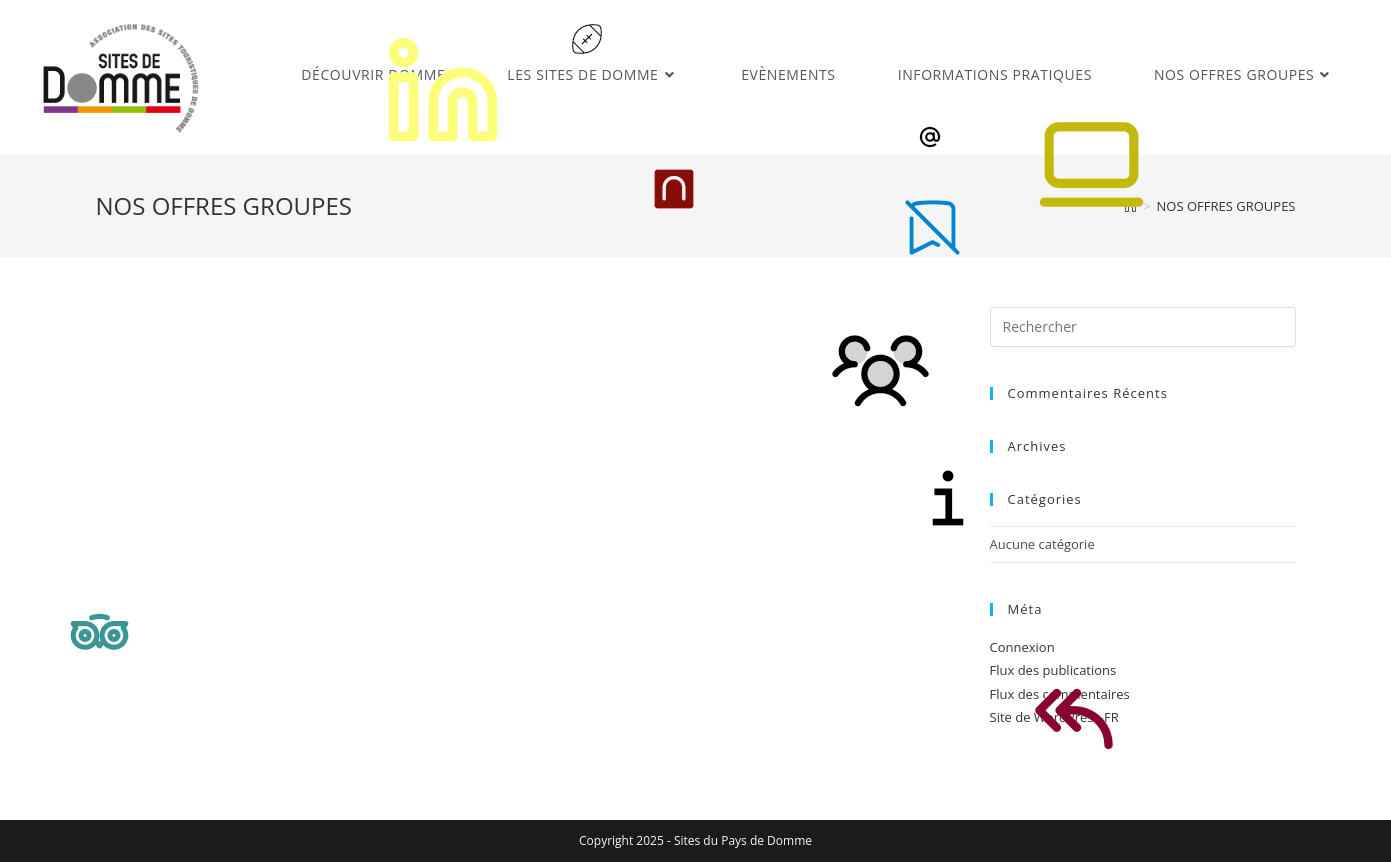 Image resolution: width=1391 pixels, height=862 pixels. Describe the element at coordinates (948, 498) in the screenshot. I see `view more information or details` at that location.